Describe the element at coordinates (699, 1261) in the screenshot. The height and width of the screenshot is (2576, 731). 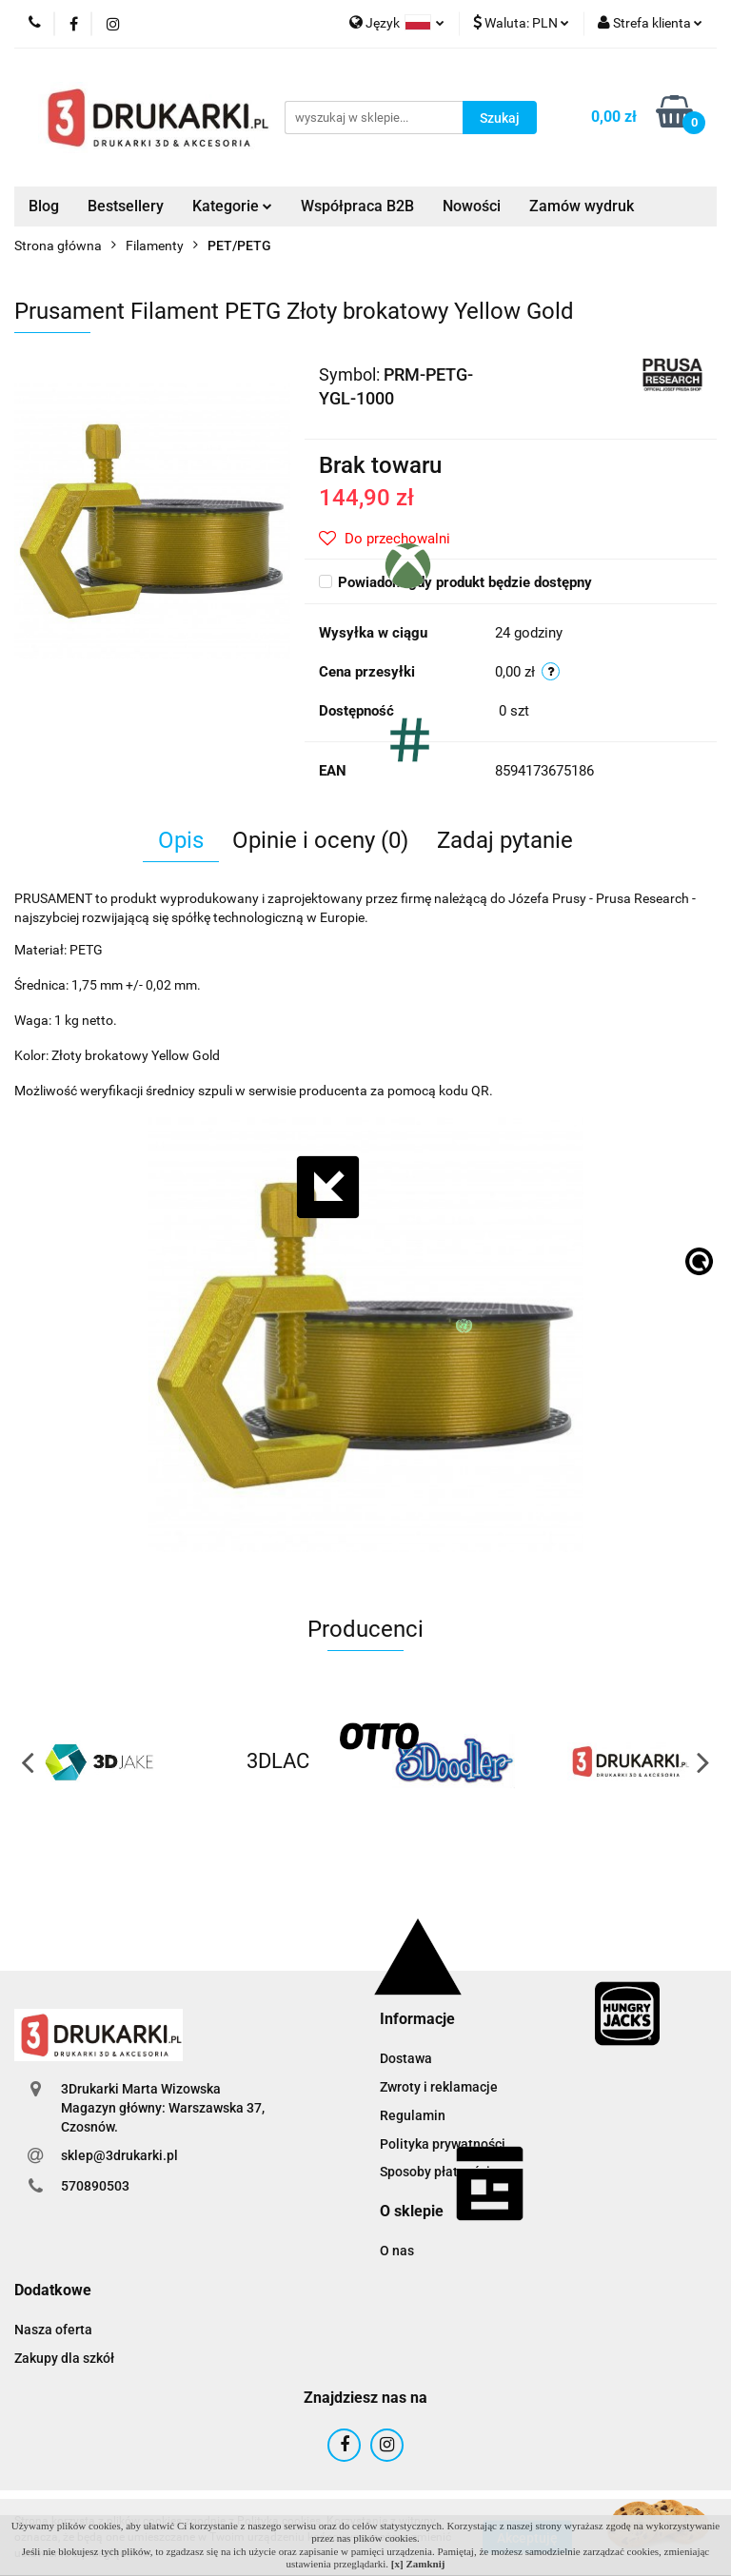
I see `restart or reboot the device` at that location.